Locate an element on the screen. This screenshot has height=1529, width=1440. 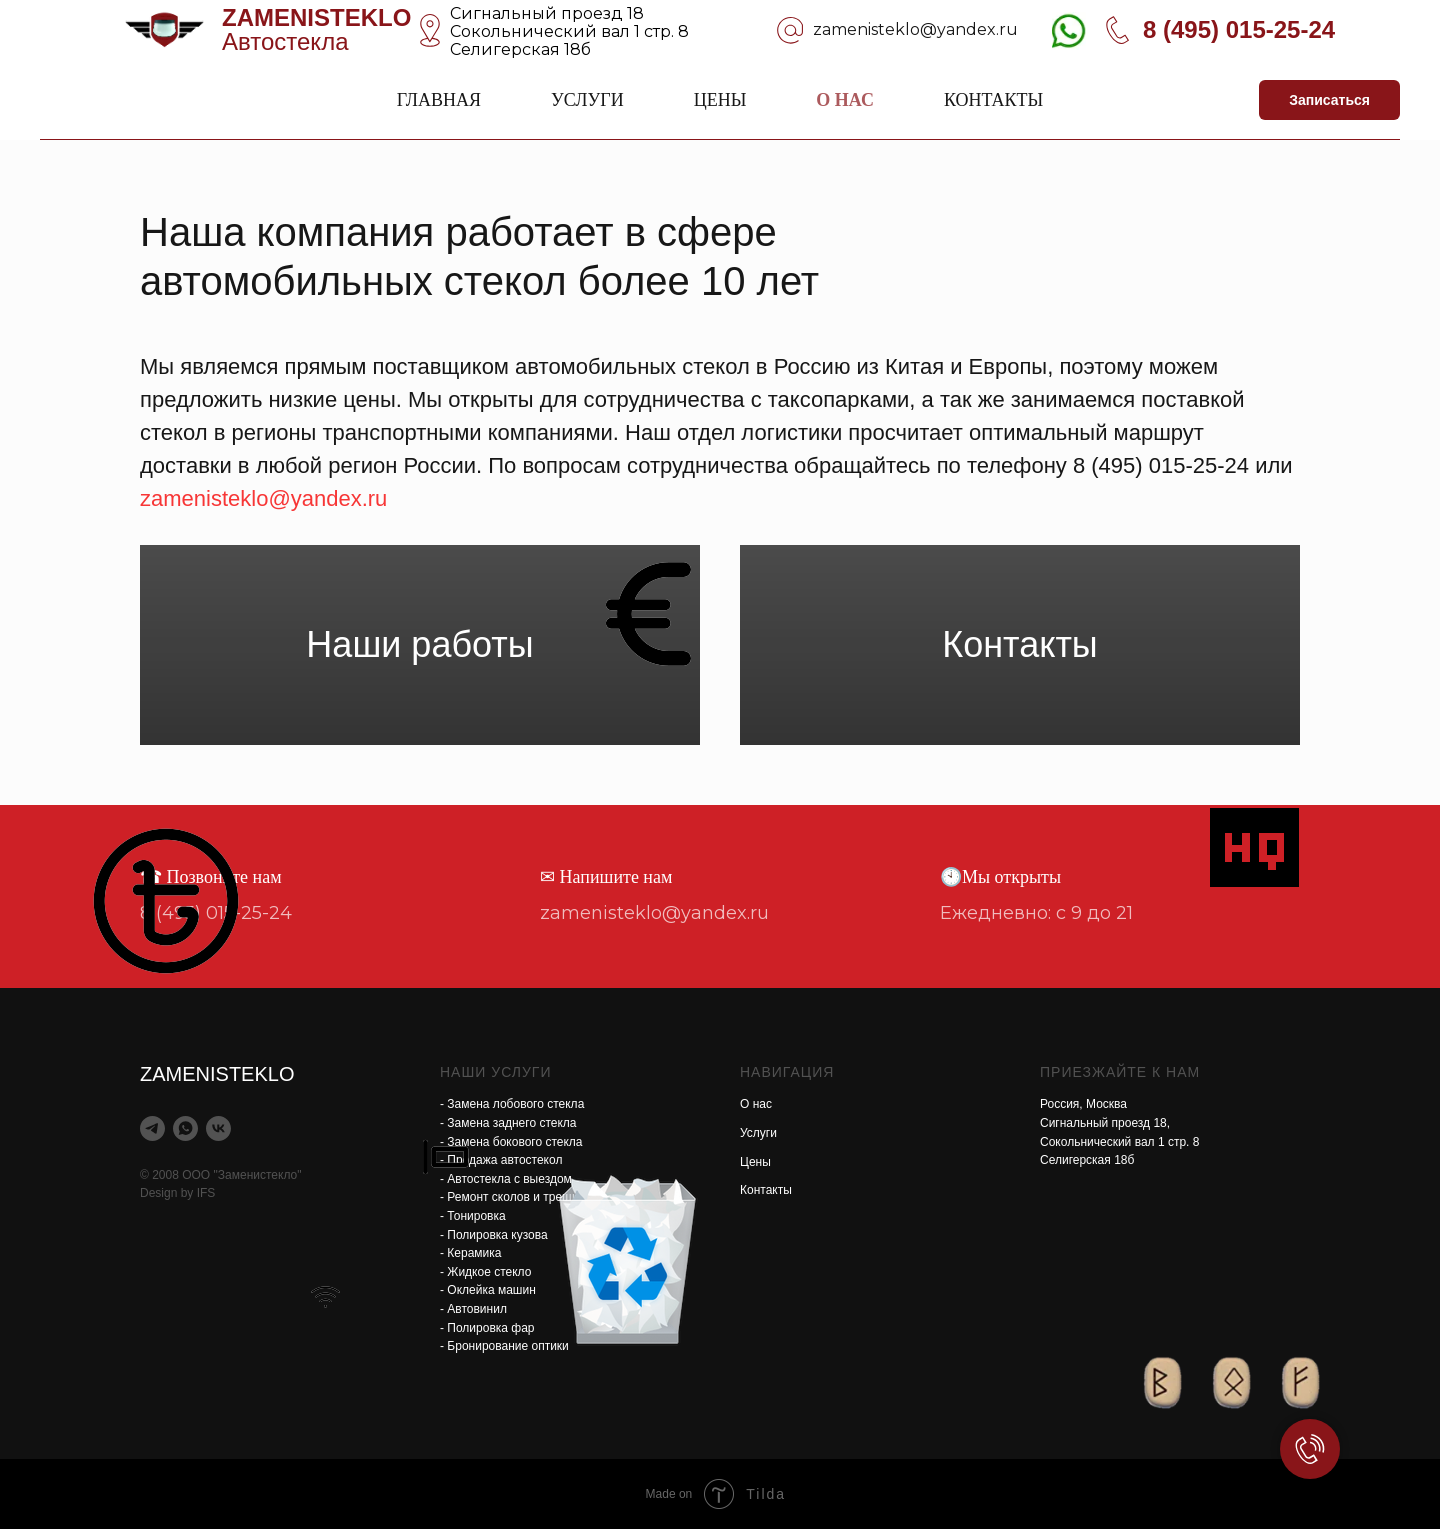
view amount in bangladeshi taka is located at coordinates (166, 901).